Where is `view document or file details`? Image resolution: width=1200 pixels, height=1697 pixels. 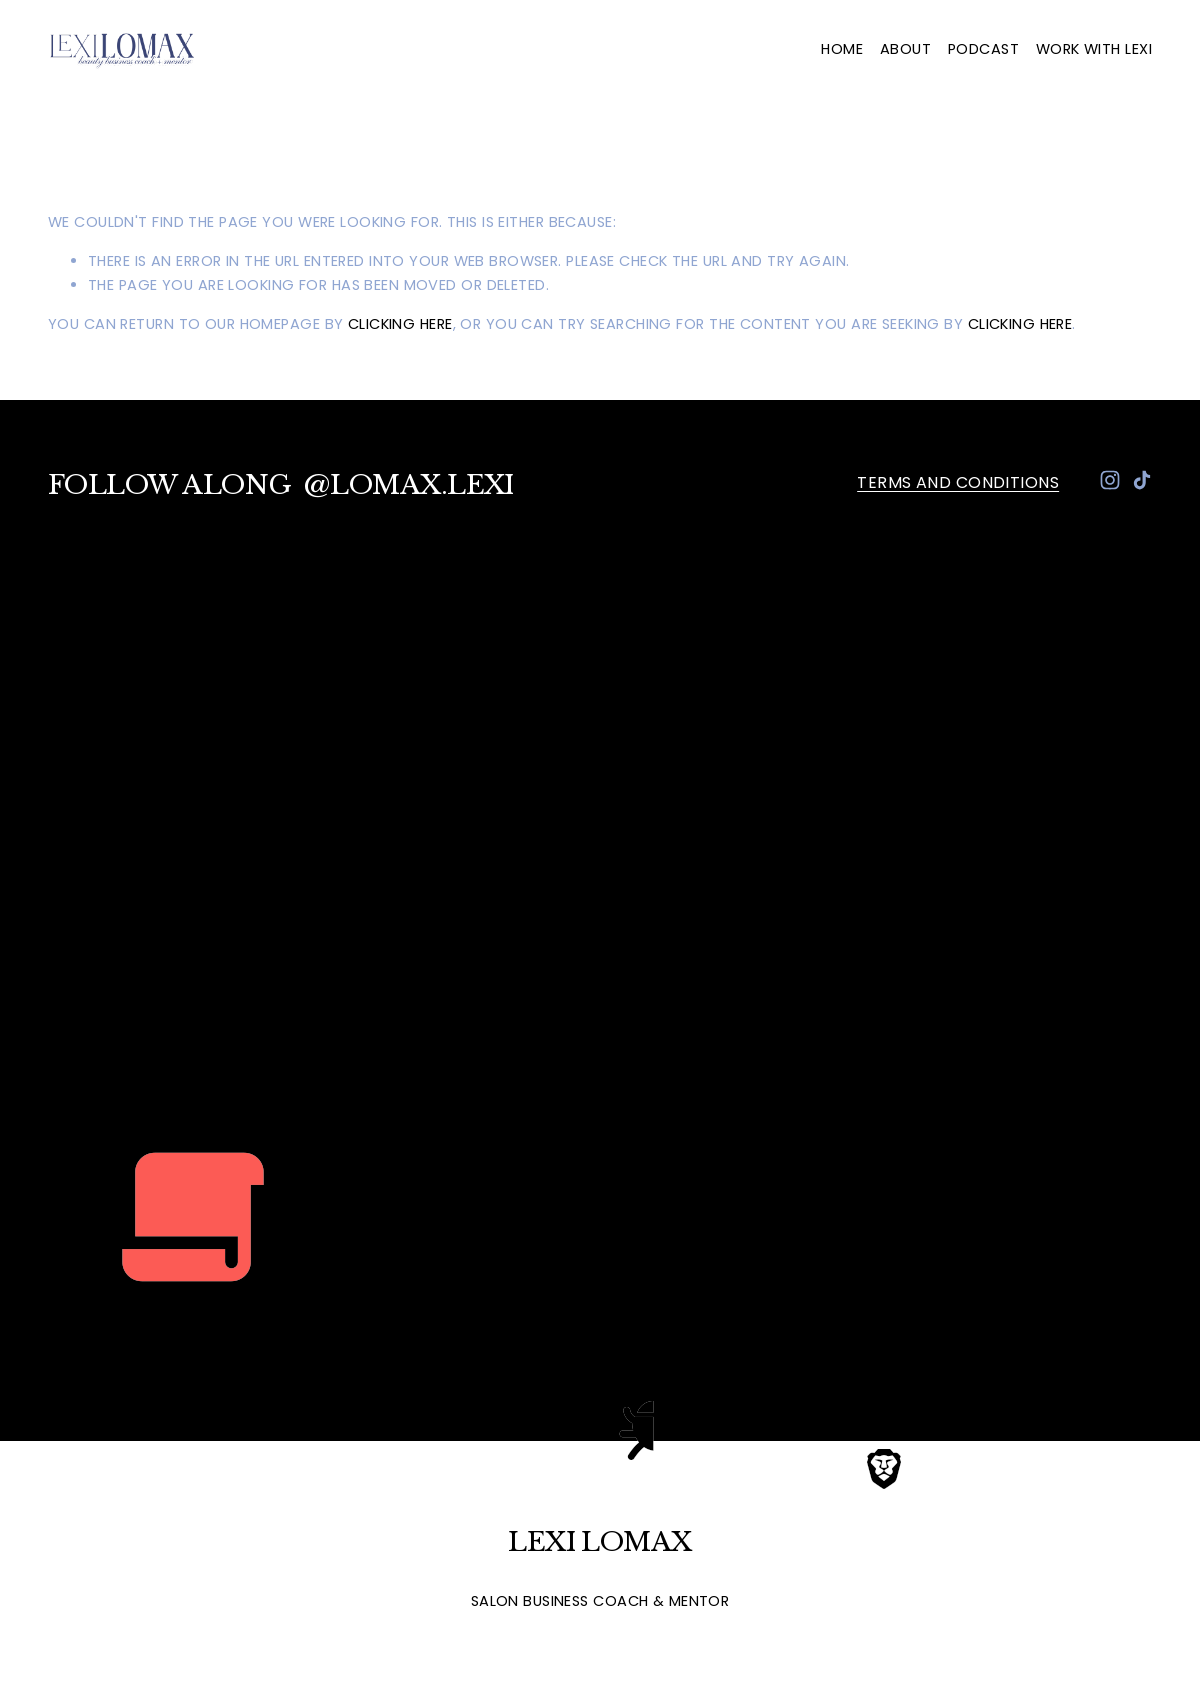
view document or file details is located at coordinates (193, 1217).